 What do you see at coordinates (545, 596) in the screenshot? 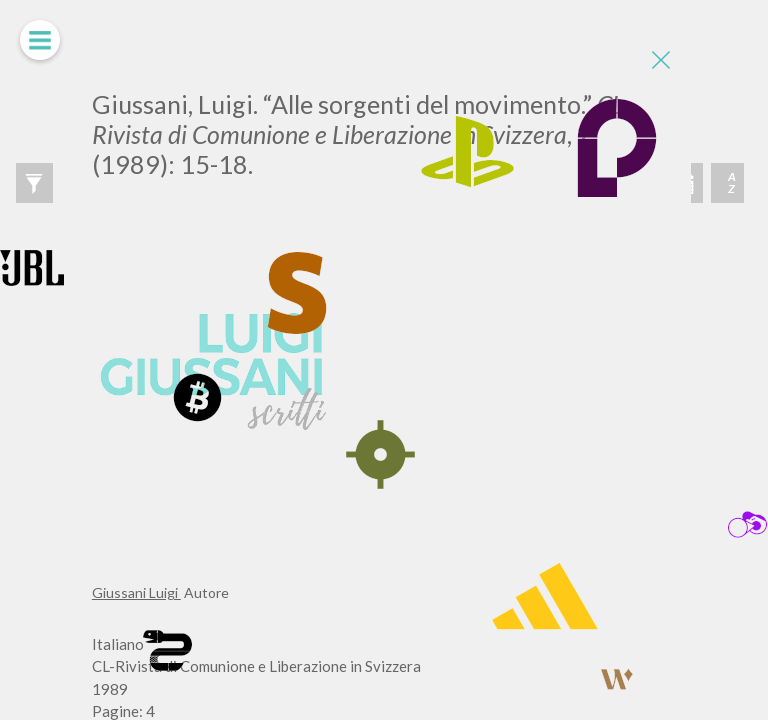
I see `adidas brand logo` at bounding box center [545, 596].